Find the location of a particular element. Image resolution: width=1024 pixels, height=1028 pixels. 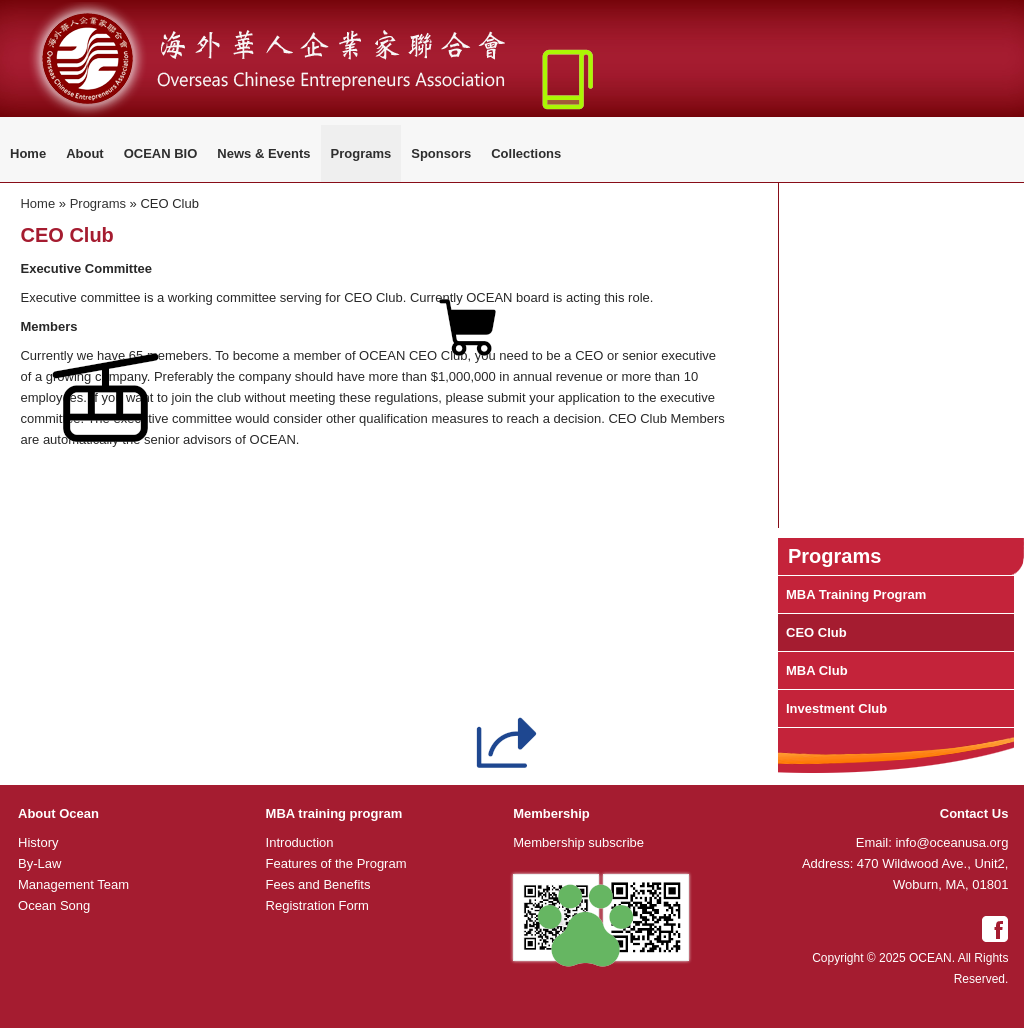

view your shopping cart is located at coordinates (468, 328).